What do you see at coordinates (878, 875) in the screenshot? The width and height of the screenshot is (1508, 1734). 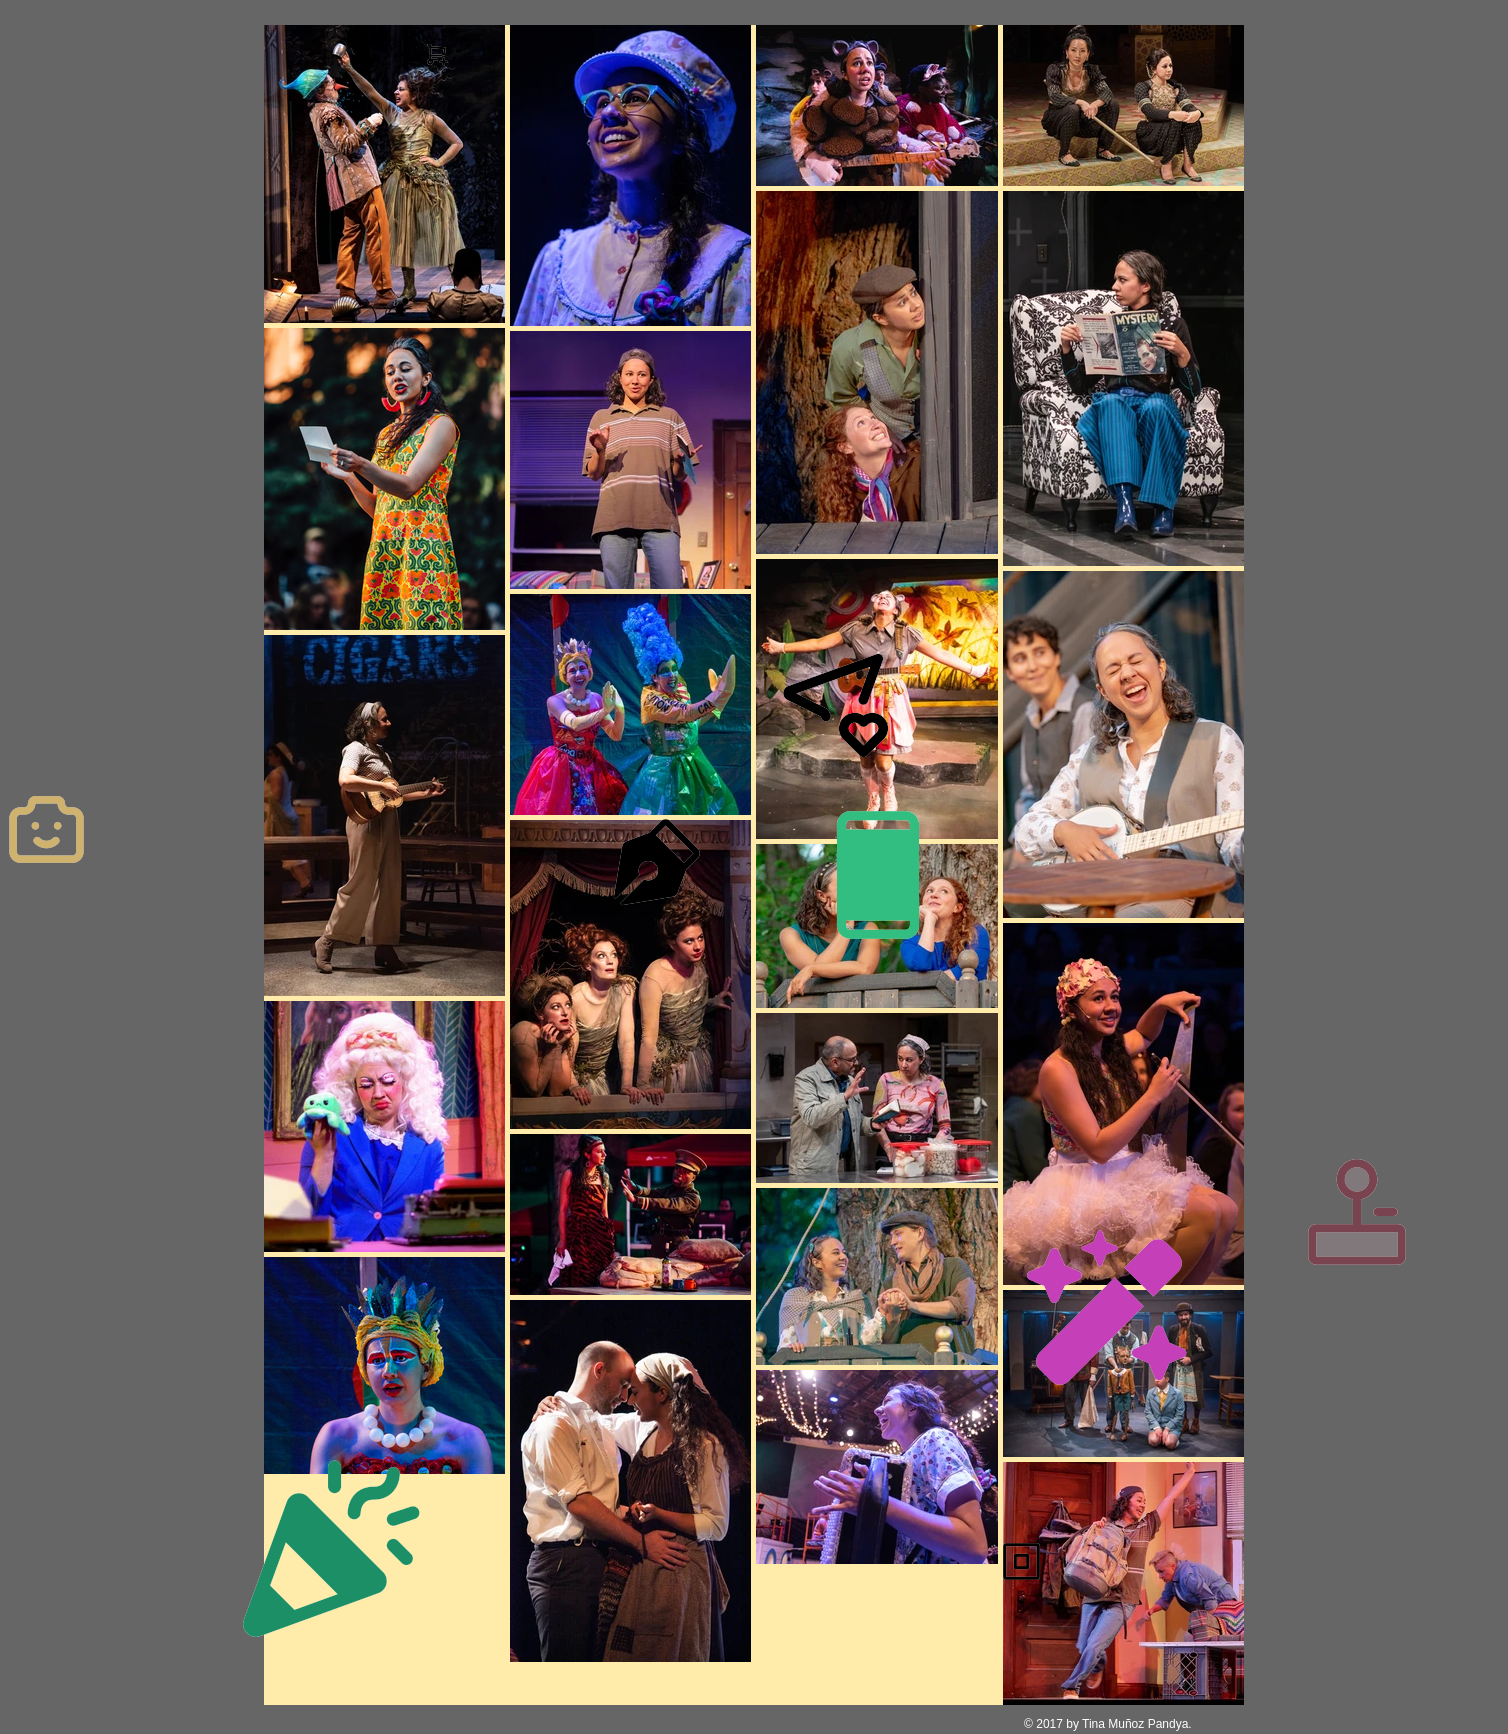 I see `view mobile device settings` at bounding box center [878, 875].